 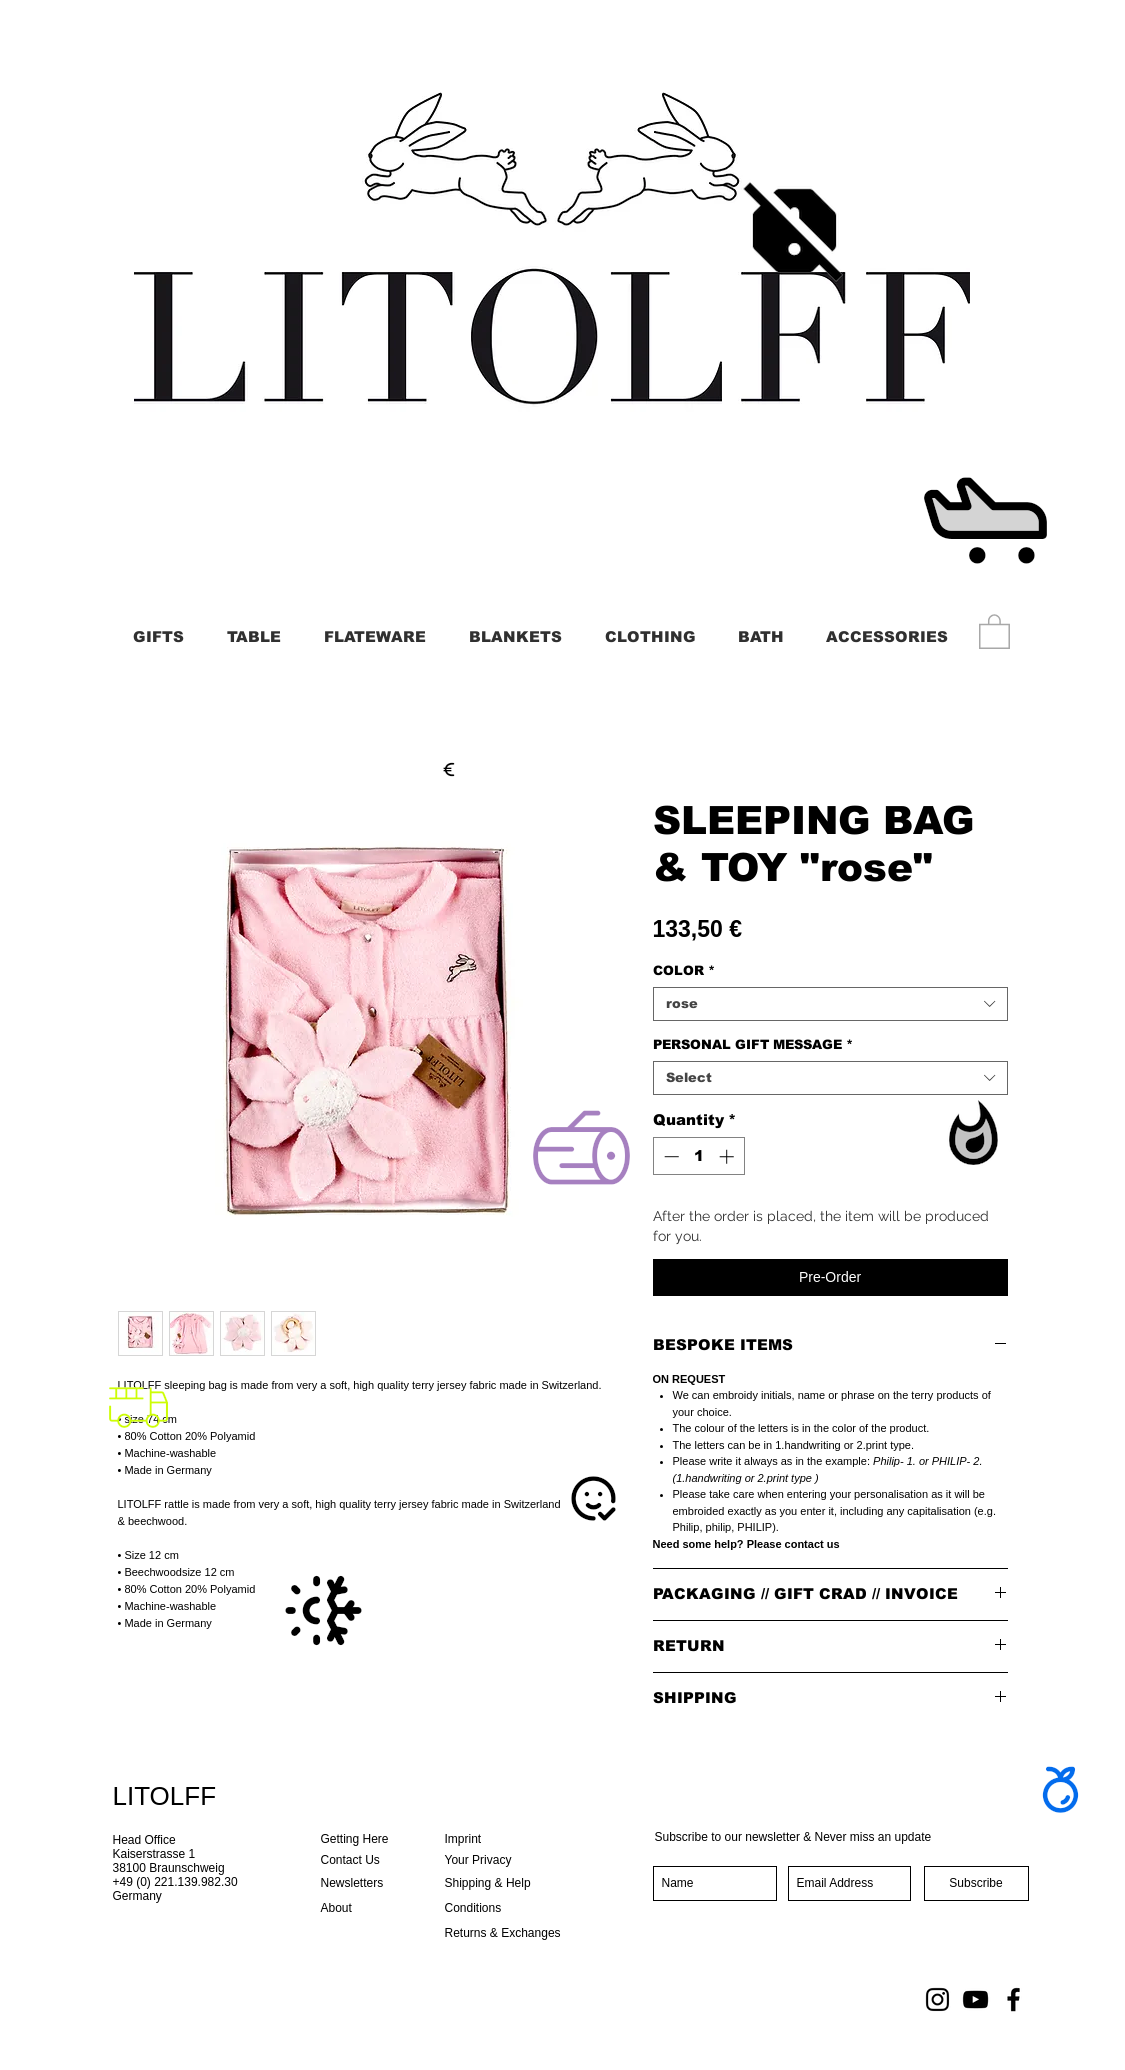 I want to click on disable or turn off reporting, so click(x=794, y=230).